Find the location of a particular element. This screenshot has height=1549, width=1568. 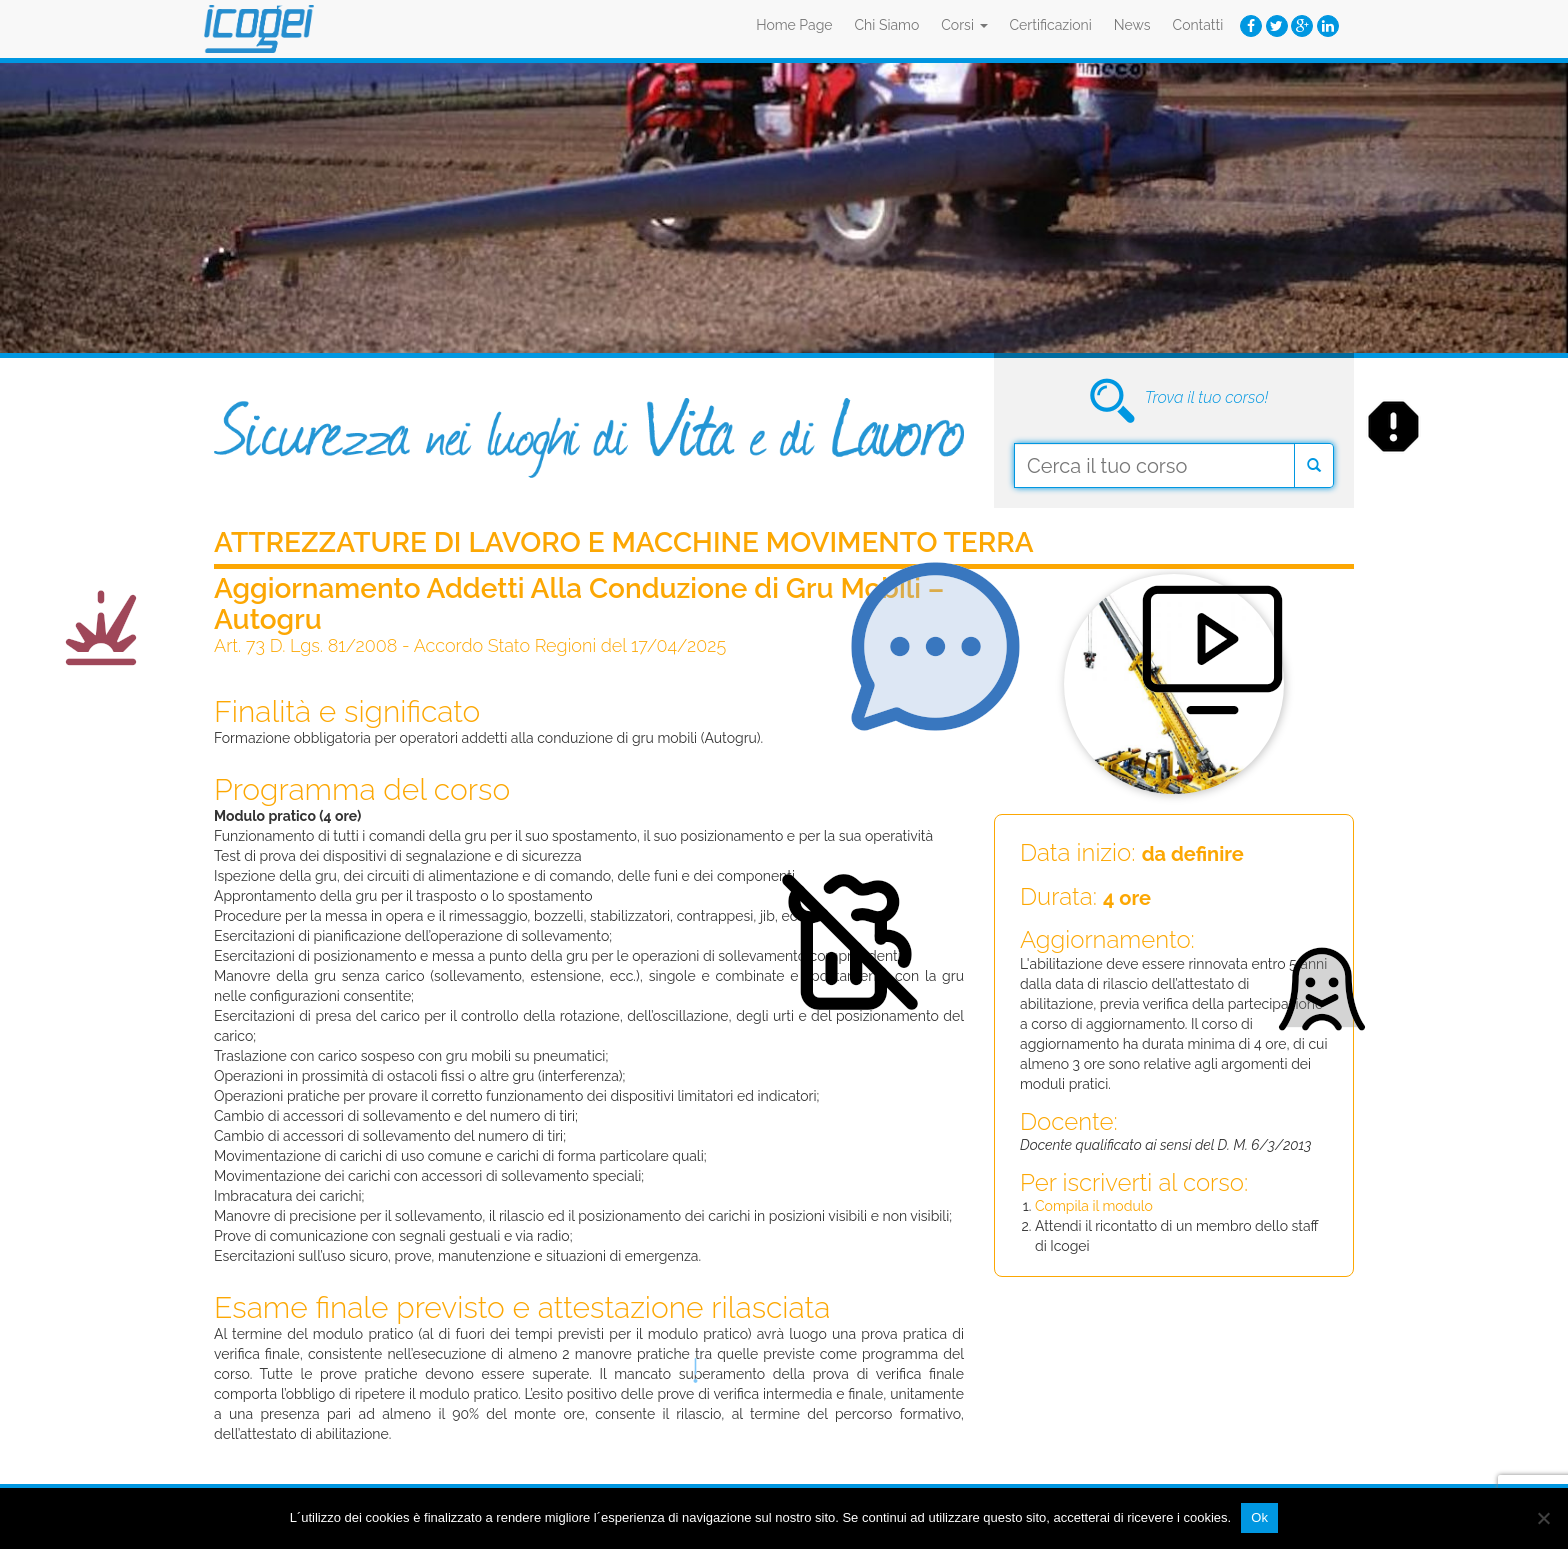

indicates a warning or alert requiring attention is located at coordinates (695, 1370).